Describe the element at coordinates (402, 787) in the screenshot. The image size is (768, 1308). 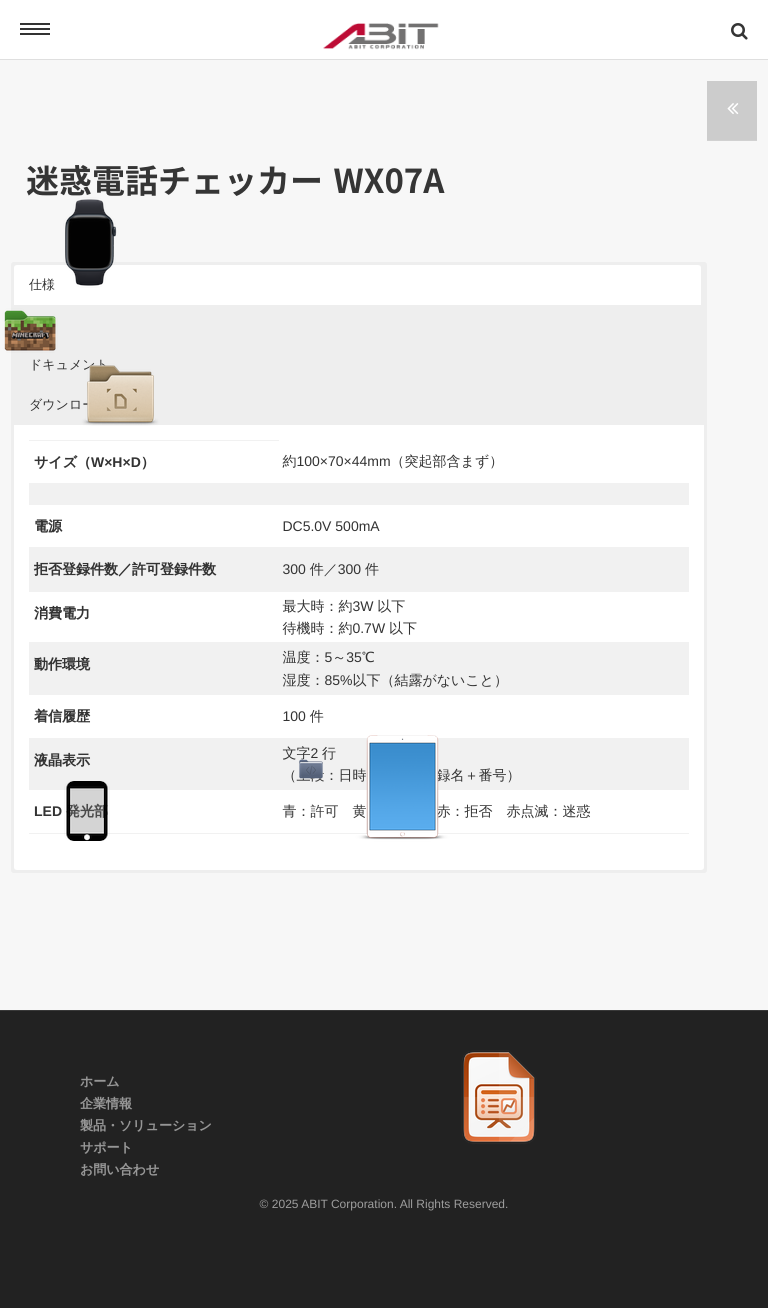
I see `iPad Pro device with cellular connectivity` at that location.